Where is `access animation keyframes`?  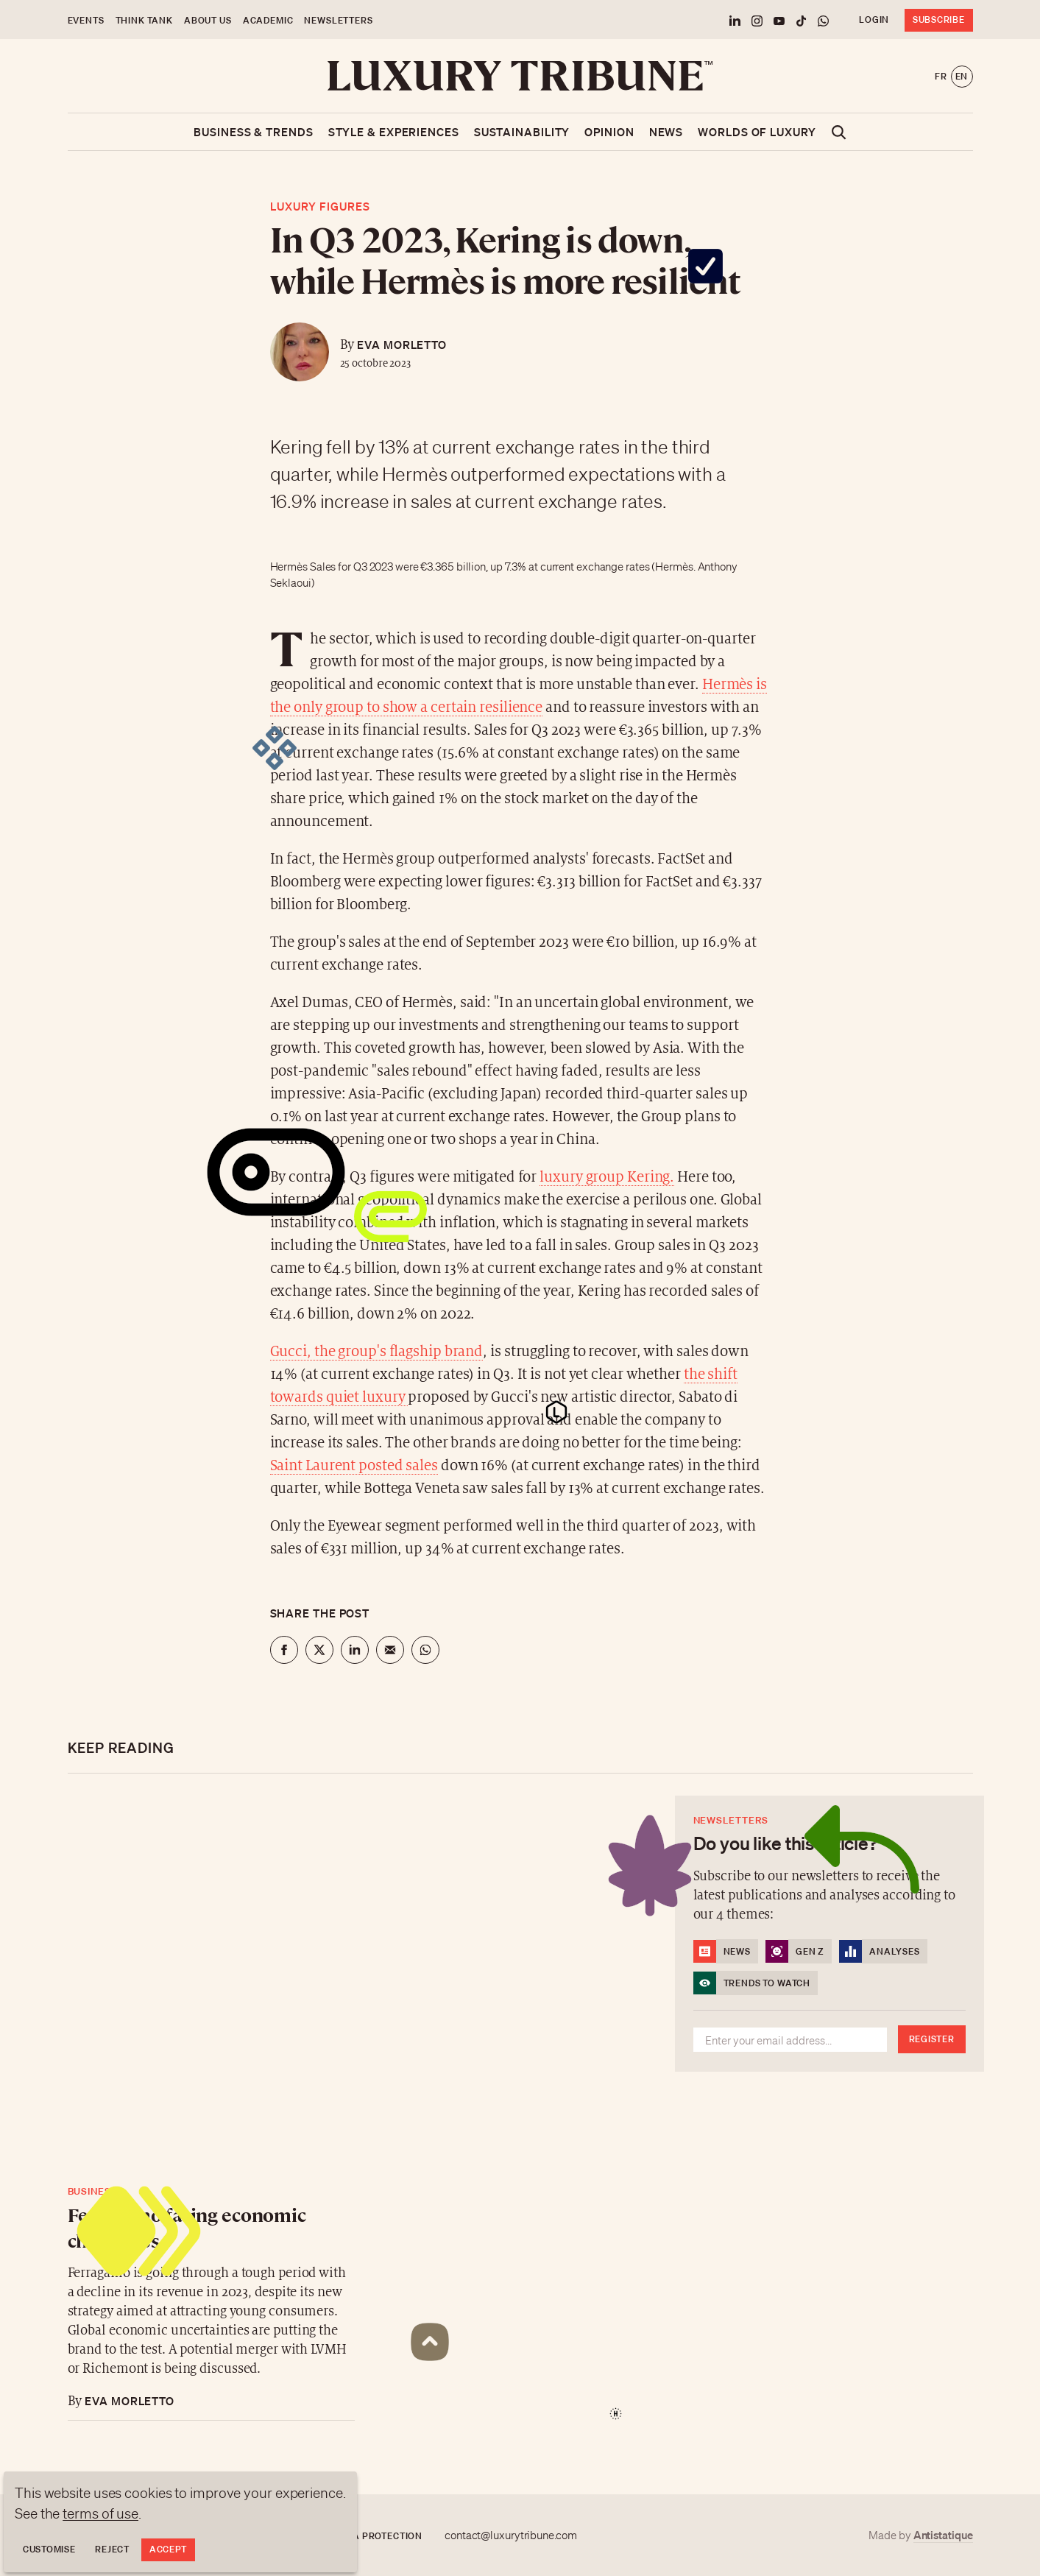
access animation keyframes is located at coordinates (138, 2231).